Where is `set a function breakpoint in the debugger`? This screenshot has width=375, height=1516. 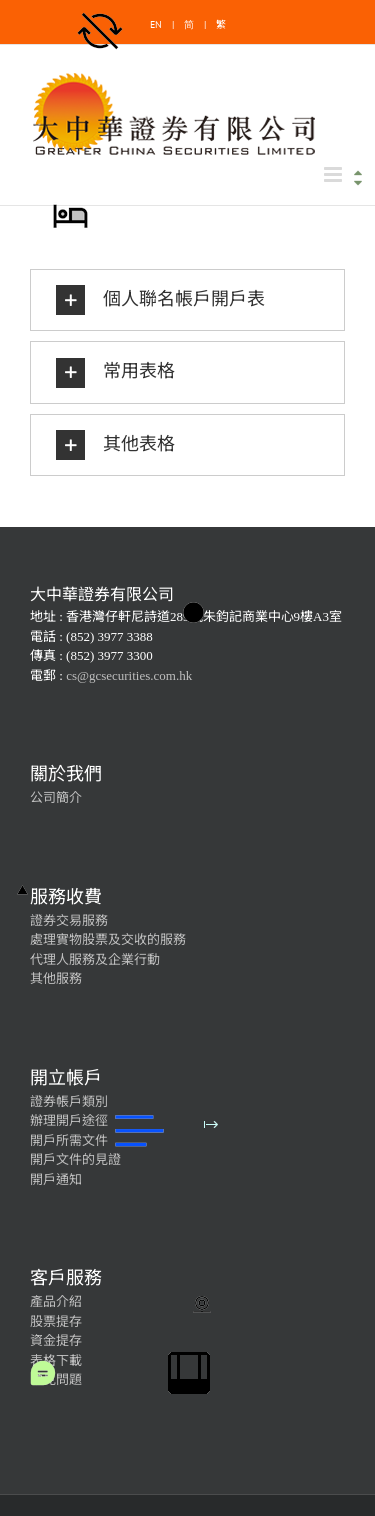 set a function breakpoint in the debugger is located at coordinates (22, 890).